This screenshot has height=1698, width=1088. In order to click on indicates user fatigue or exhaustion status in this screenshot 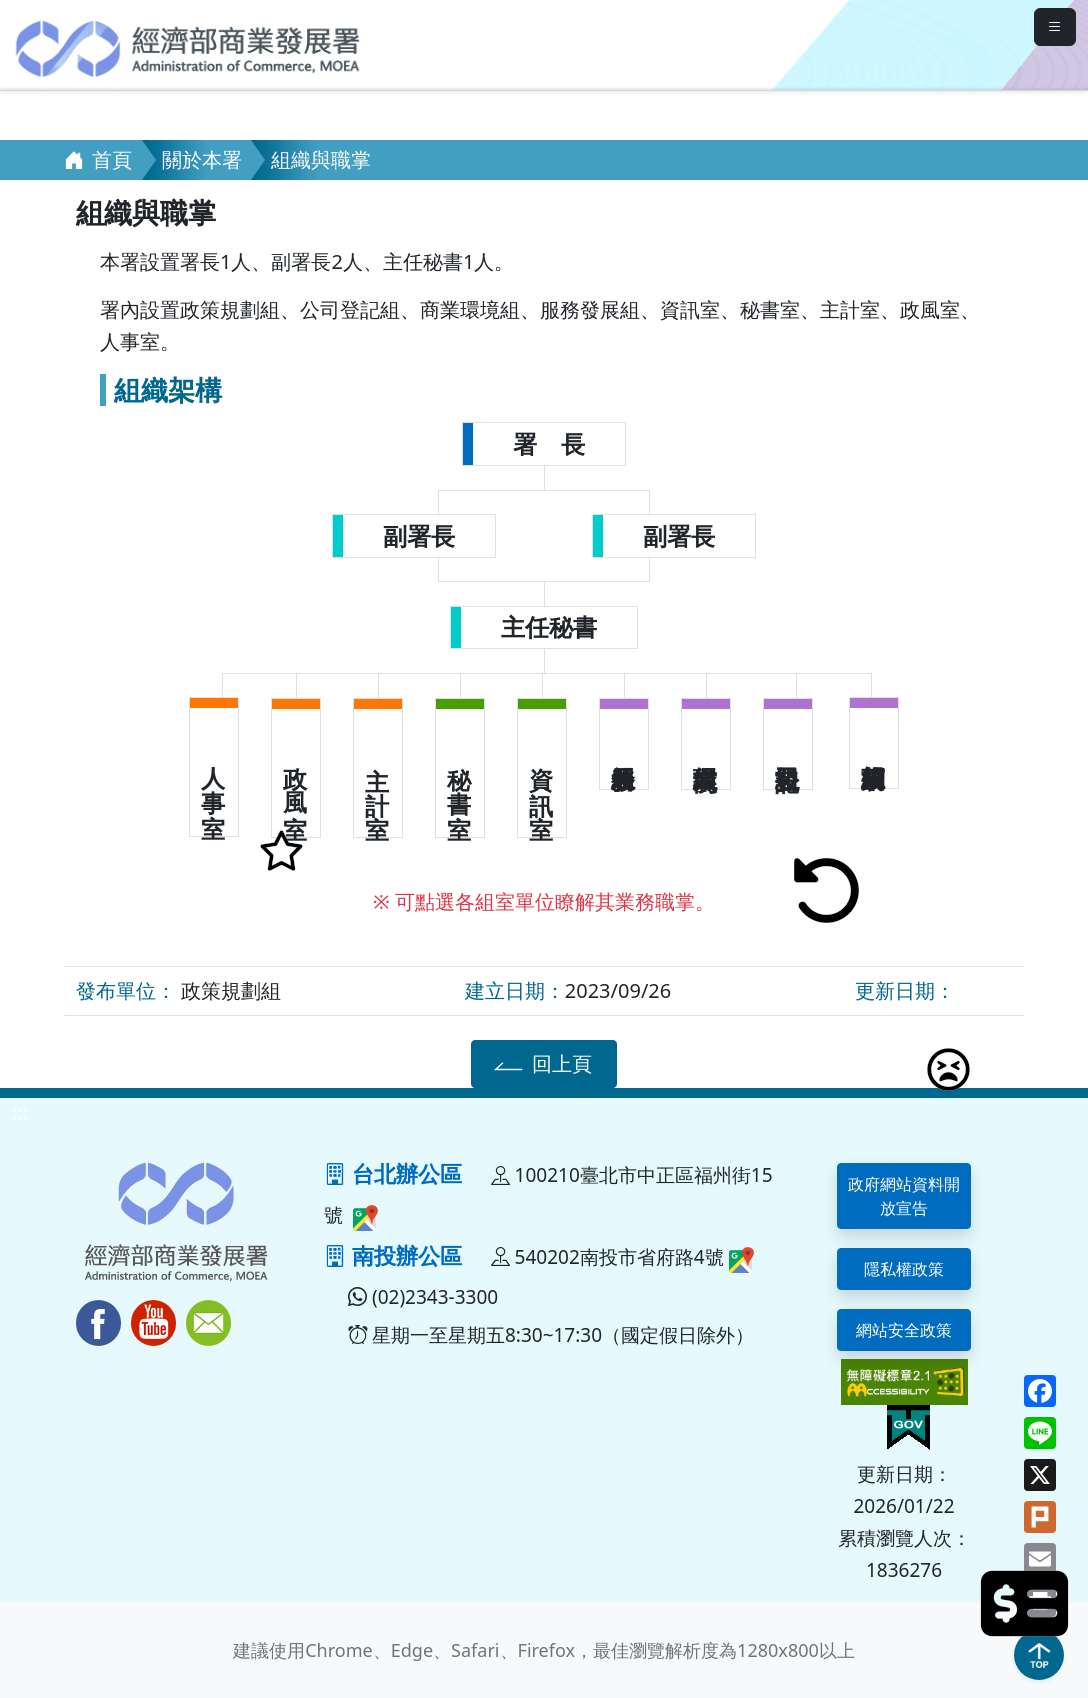, I will do `click(948, 1069)`.